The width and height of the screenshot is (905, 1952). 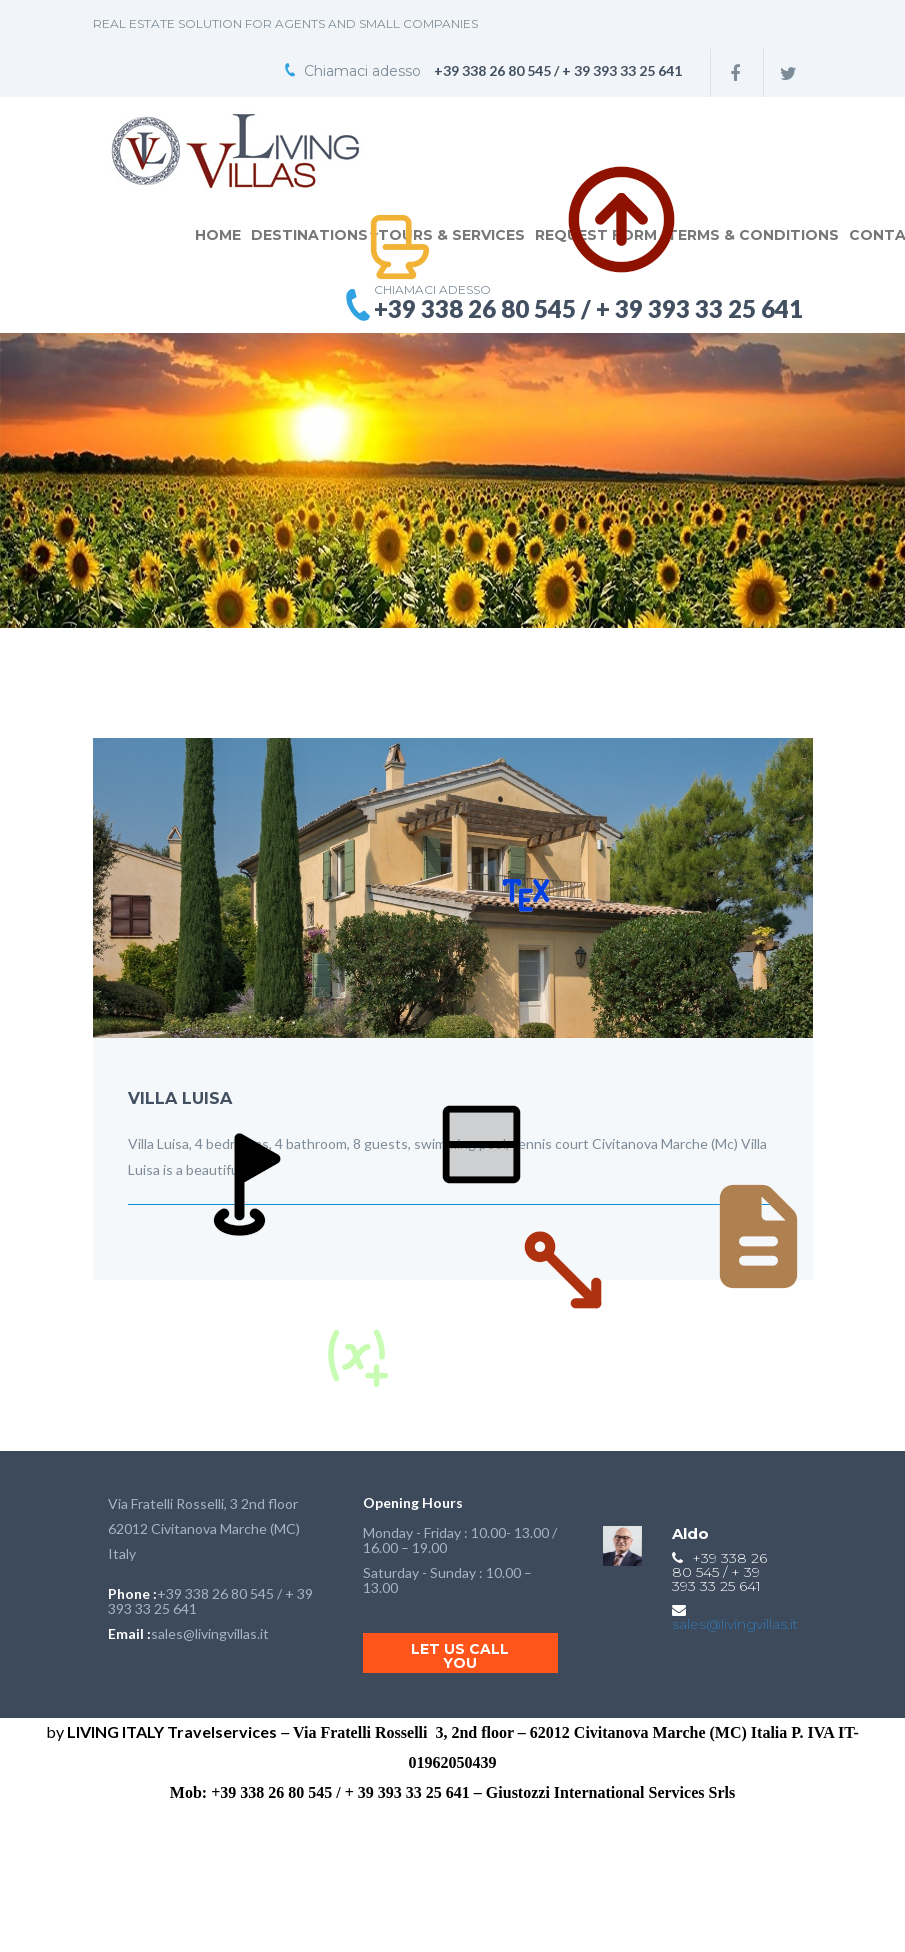 I want to click on scroll to top of page, so click(x=621, y=219).